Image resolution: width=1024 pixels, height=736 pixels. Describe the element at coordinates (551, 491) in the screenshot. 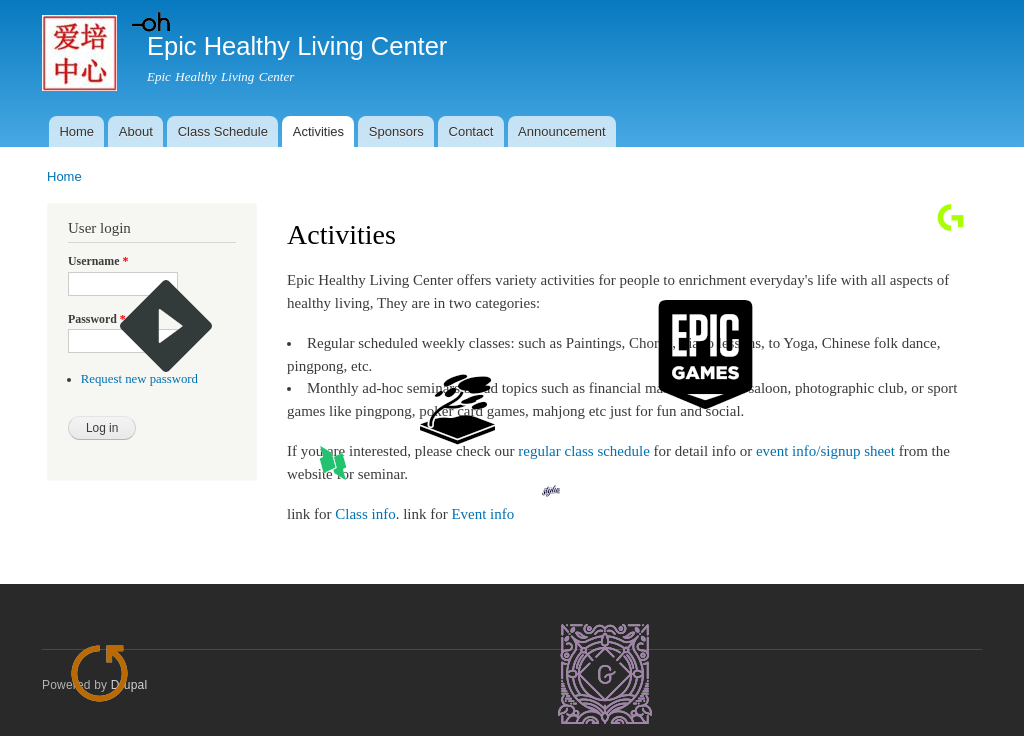

I see `stylus CSS preprocessor logo` at that location.